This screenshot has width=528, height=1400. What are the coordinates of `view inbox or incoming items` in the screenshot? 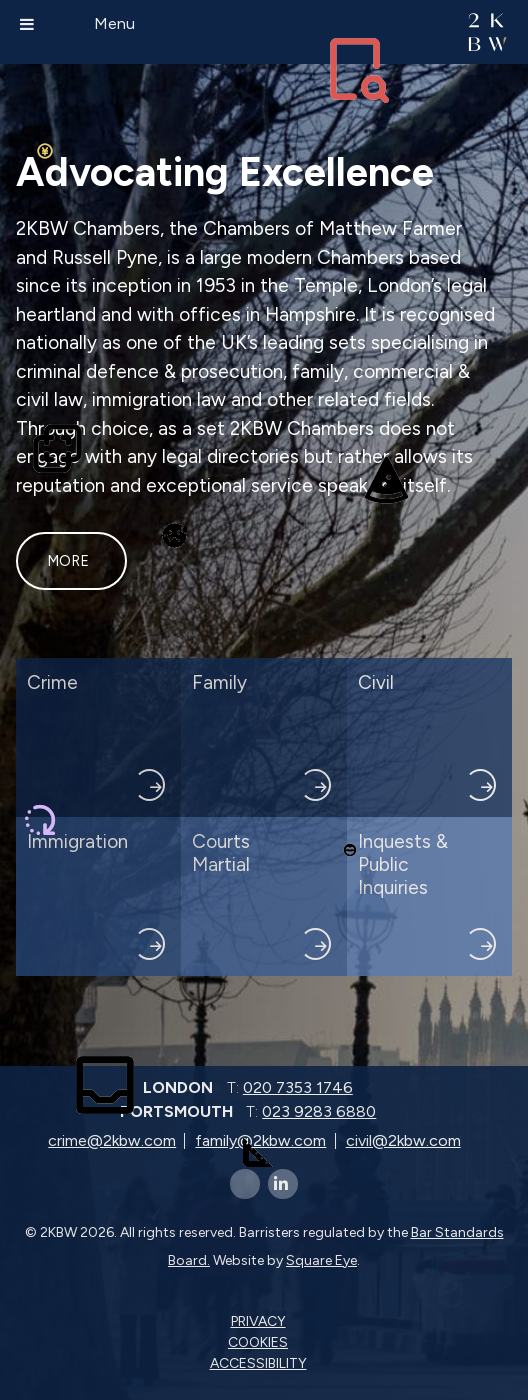 It's located at (105, 1085).